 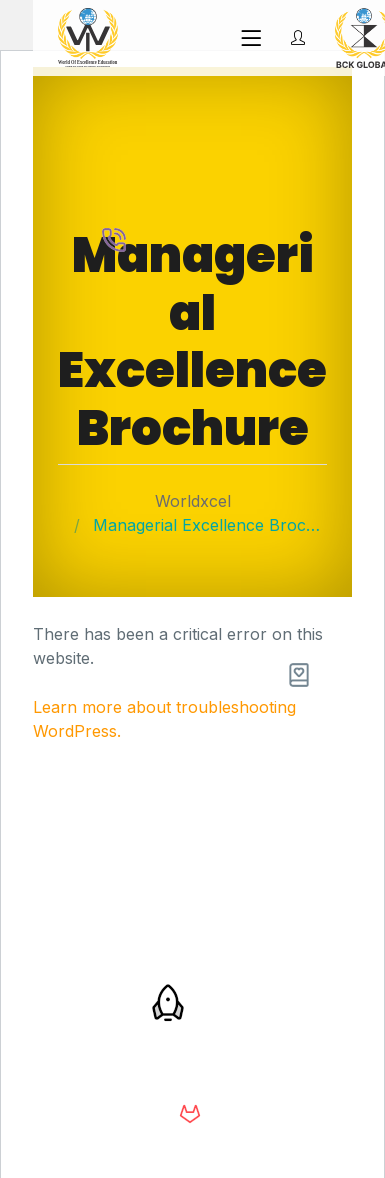 I want to click on open GitLab repository, so click(x=190, y=1114).